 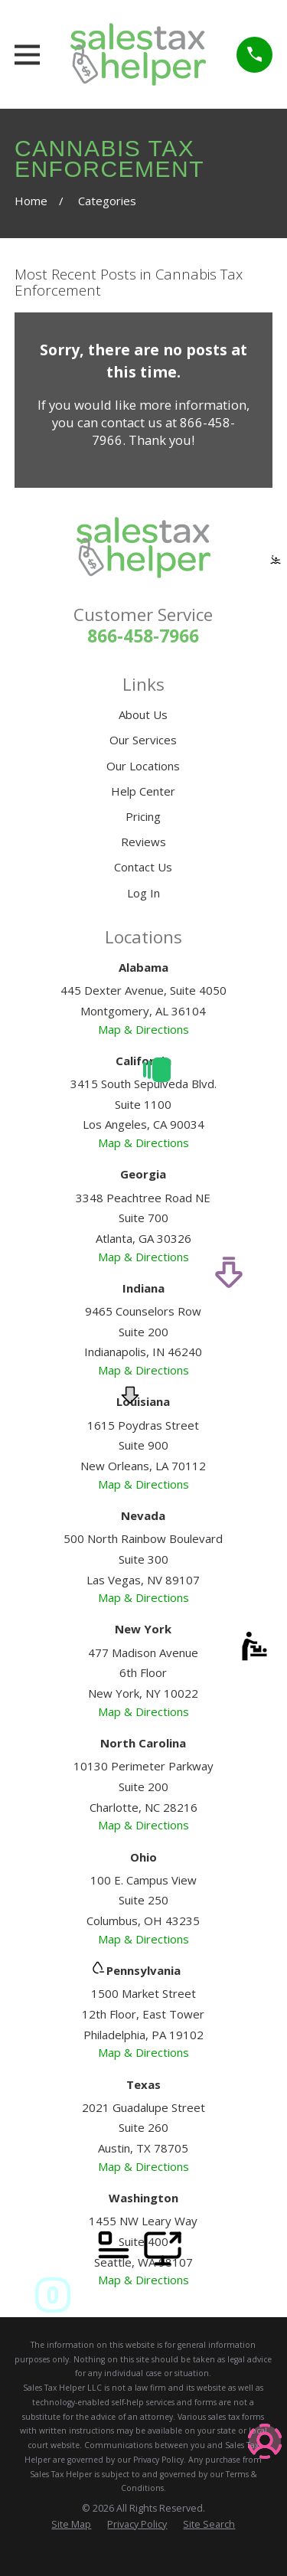 What do you see at coordinates (157, 1070) in the screenshot?
I see `view version history` at bounding box center [157, 1070].